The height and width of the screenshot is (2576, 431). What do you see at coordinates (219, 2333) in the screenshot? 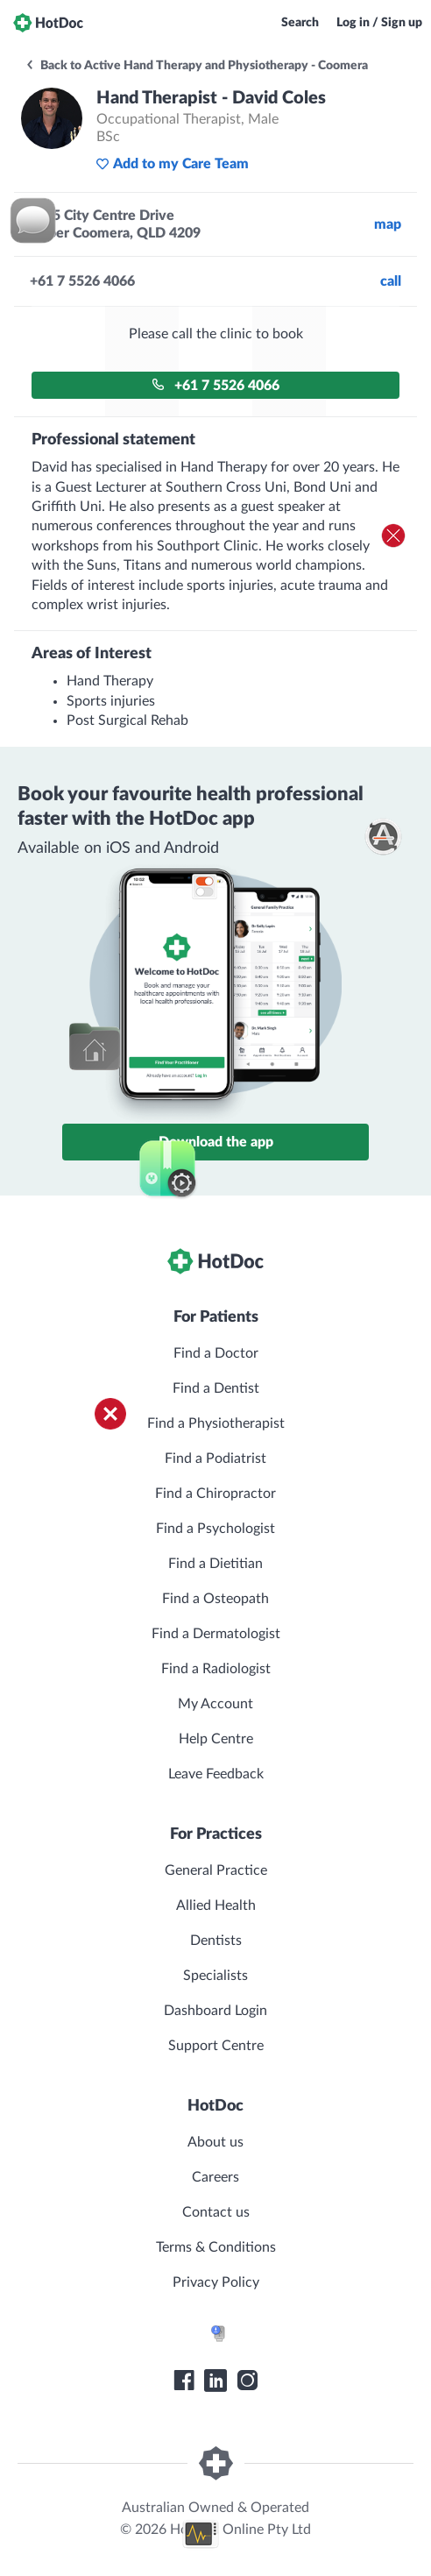
I see `create a bootable USB drive` at bounding box center [219, 2333].